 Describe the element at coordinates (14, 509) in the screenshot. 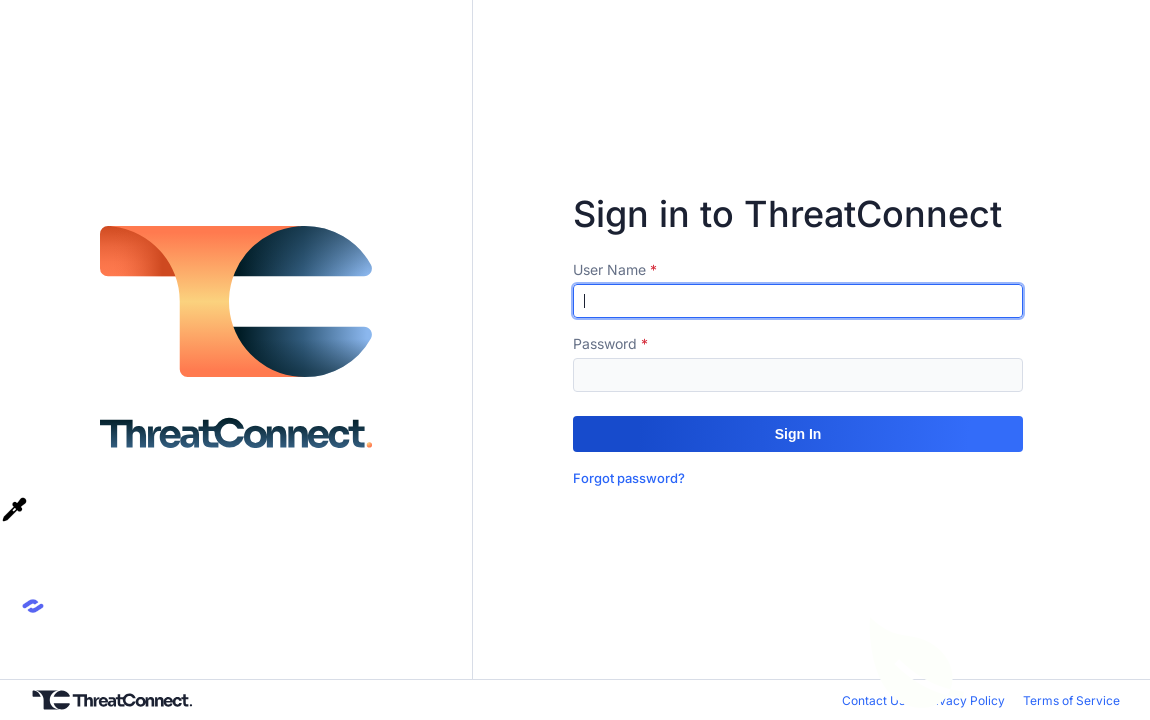

I see `pick a color from the screen` at that location.